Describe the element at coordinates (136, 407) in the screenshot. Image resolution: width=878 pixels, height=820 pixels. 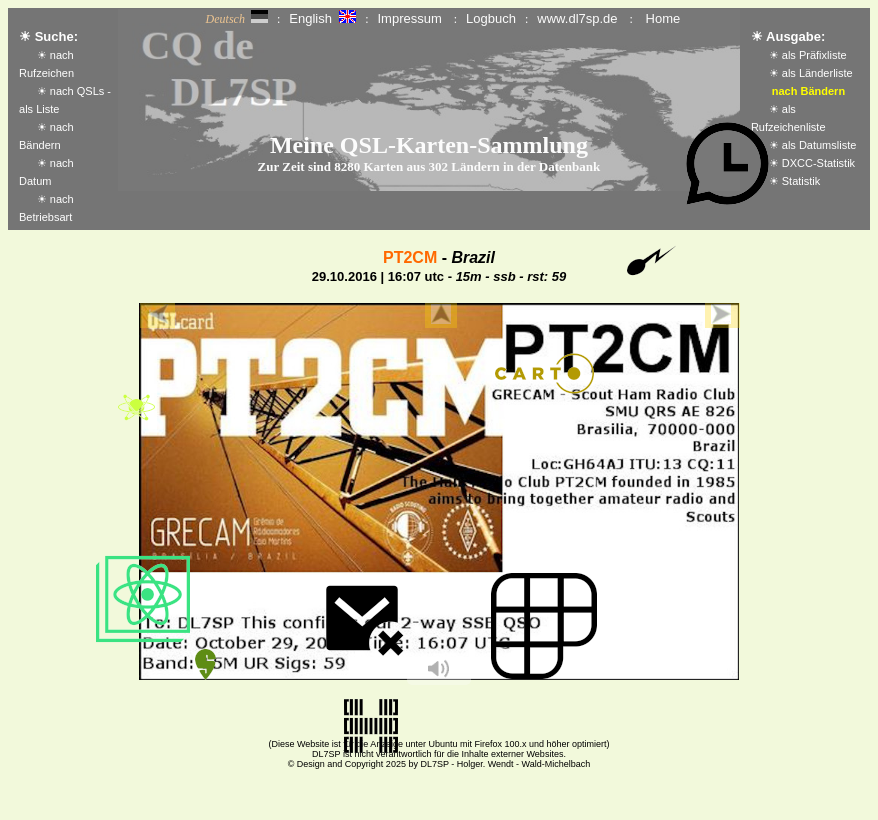
I see `proteus software logo` at that location.